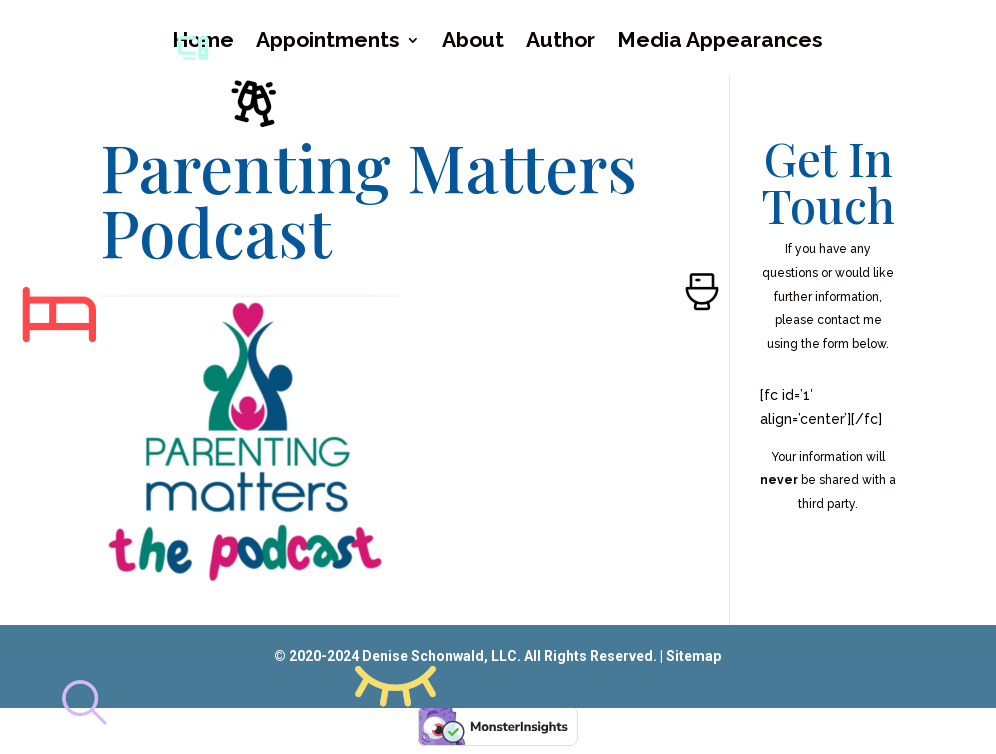 Image resolution: width=996 pixels, height=754 pixels. What do you see at coordinates (84, 702) in the screenshot?
I see `search for content or items` at bounding box center [84, 702].